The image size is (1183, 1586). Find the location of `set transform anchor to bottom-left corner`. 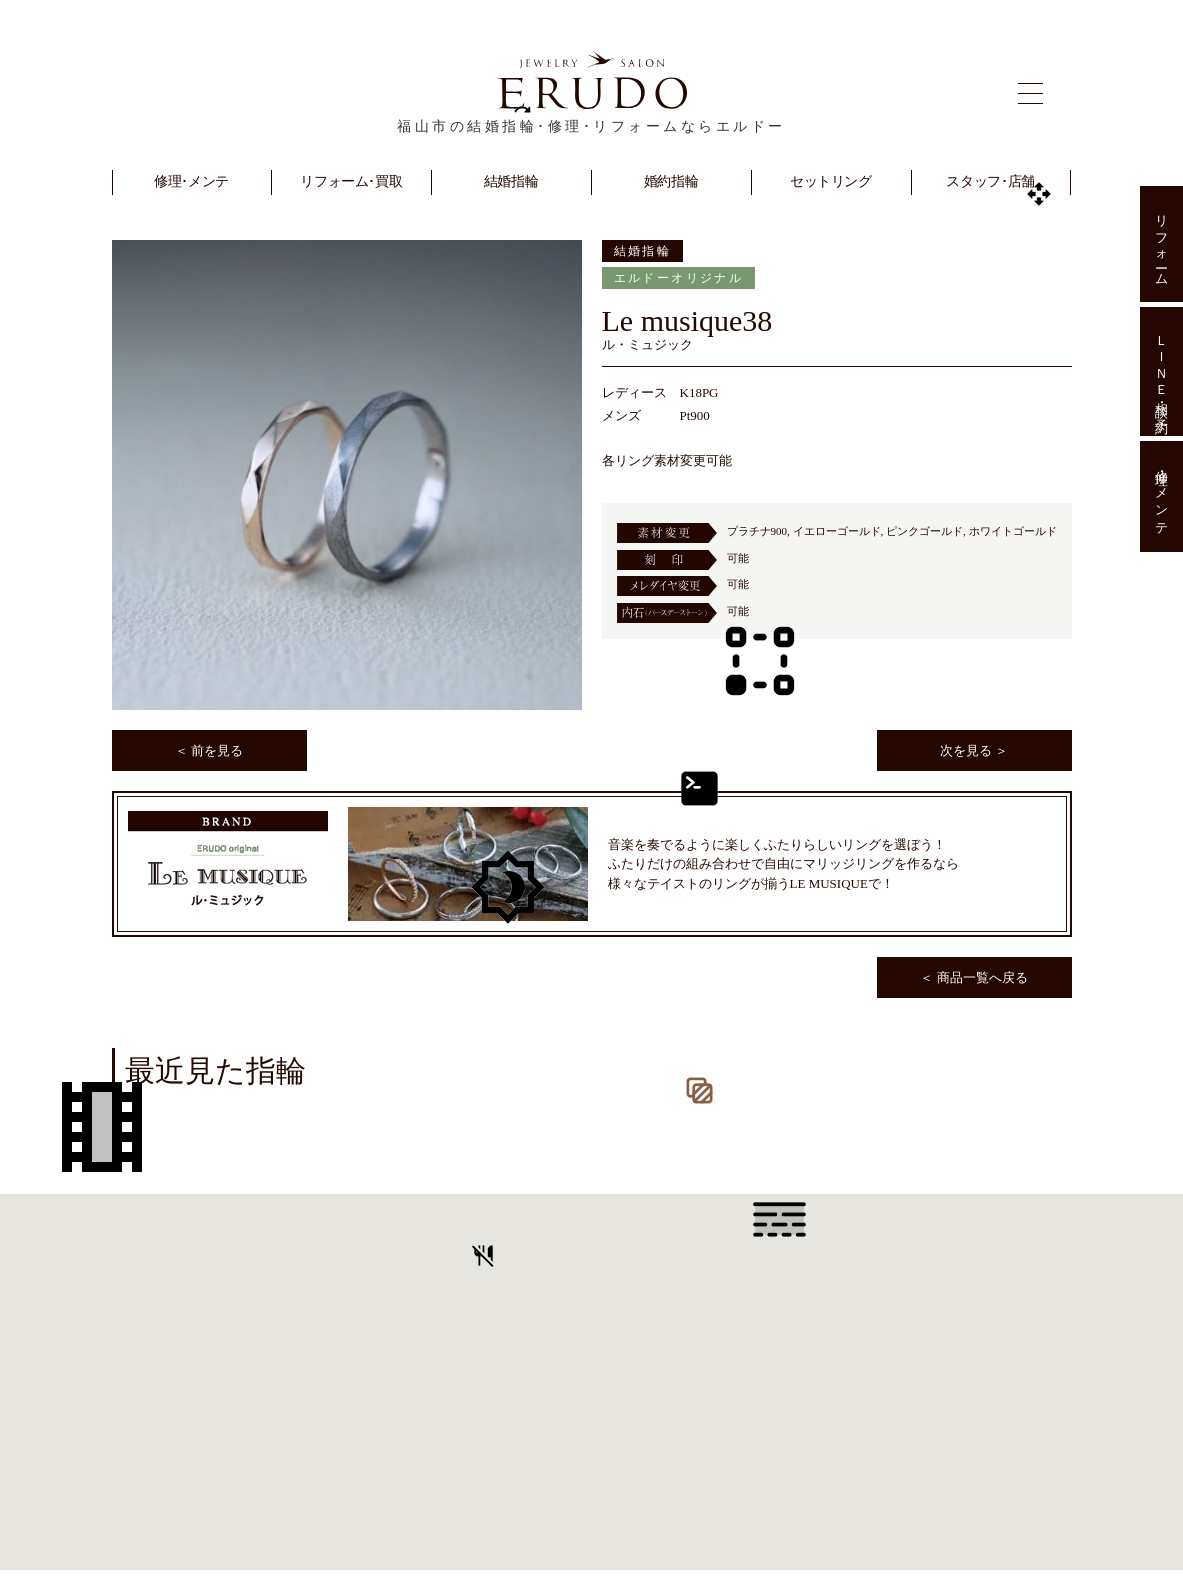

set transform anchor to bottom-left corner is located at coordinates (760, 661).